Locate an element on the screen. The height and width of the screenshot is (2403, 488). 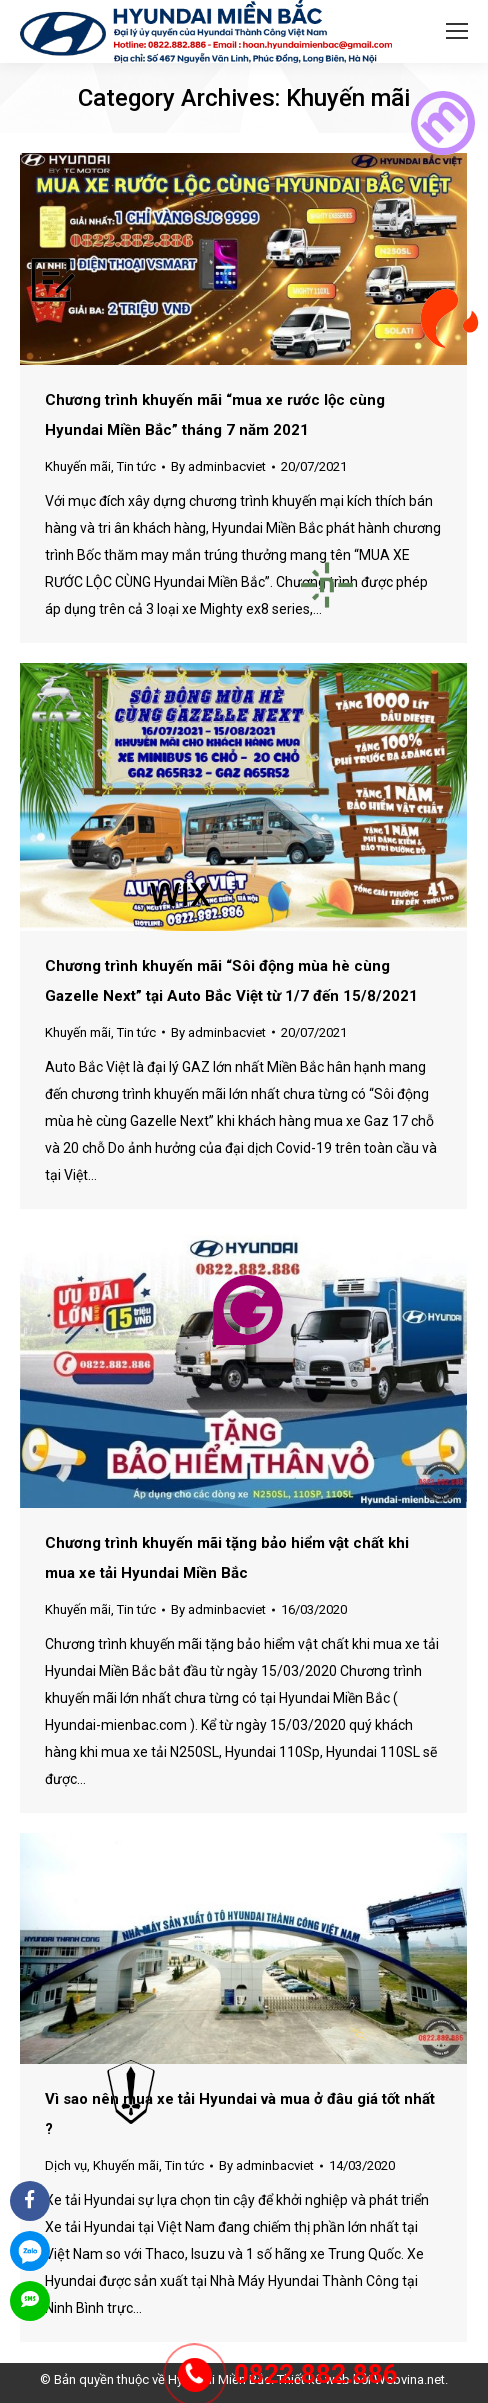
launch heroic games launcher is located at coordinates (131, 2092).